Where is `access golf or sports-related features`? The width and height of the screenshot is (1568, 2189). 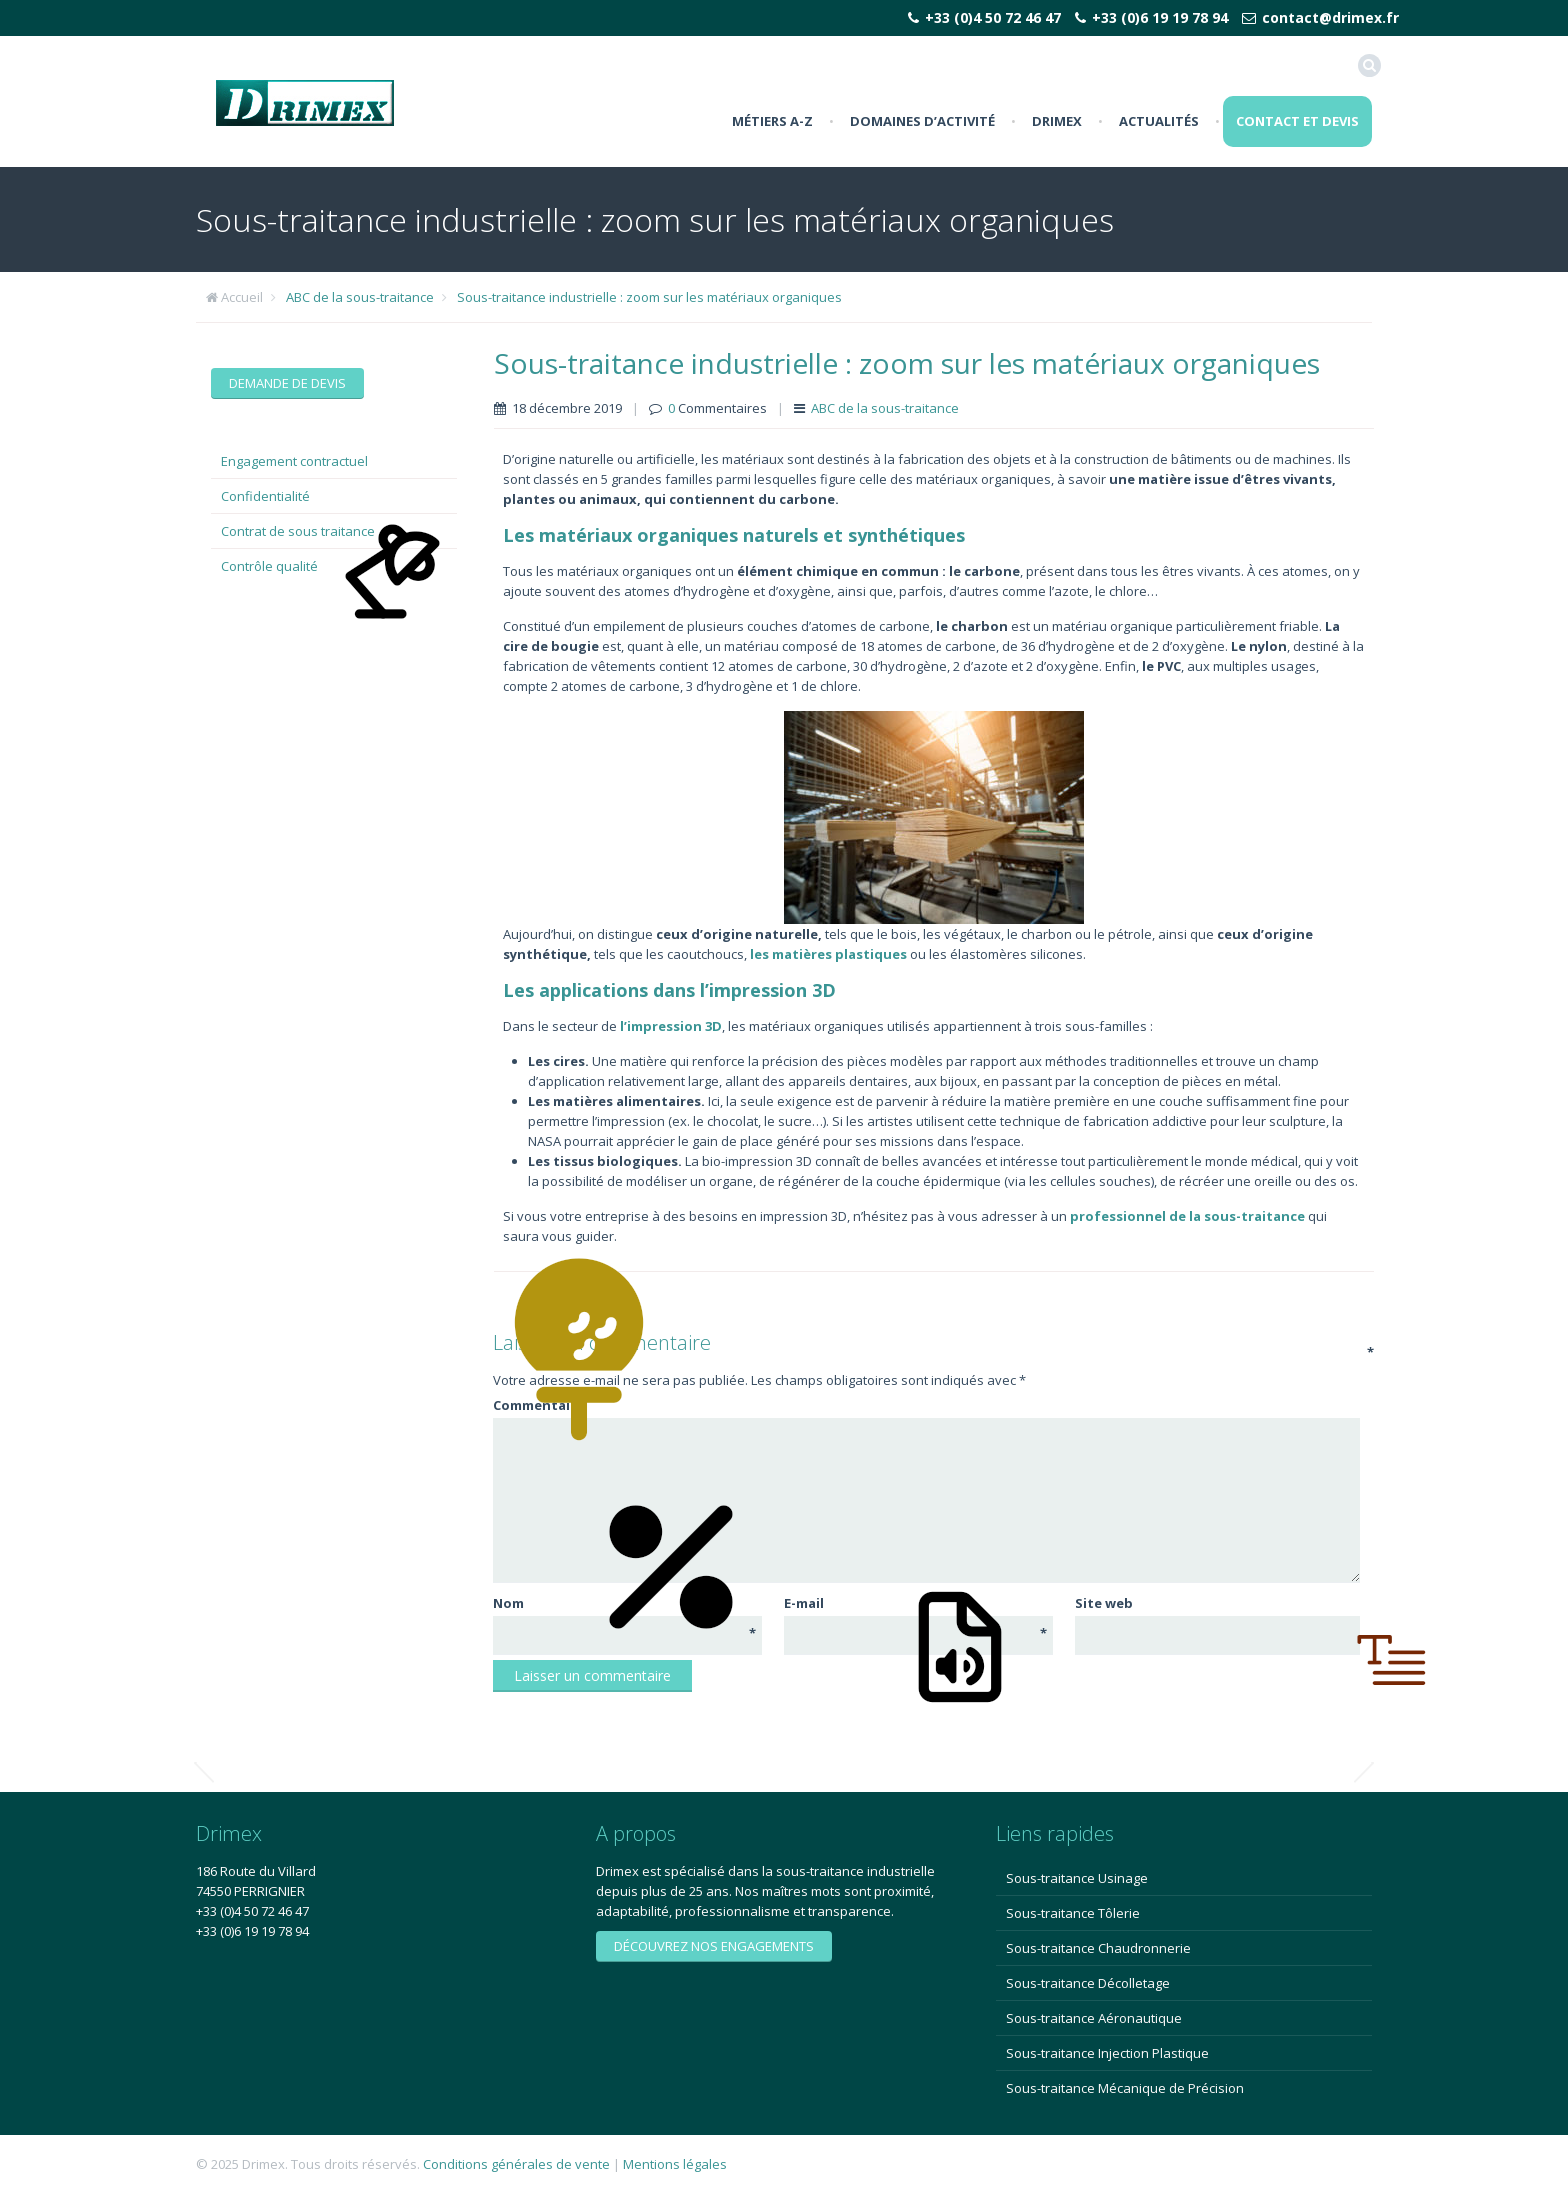 access golf or sports-related features is located at coordinates (579, 1344).